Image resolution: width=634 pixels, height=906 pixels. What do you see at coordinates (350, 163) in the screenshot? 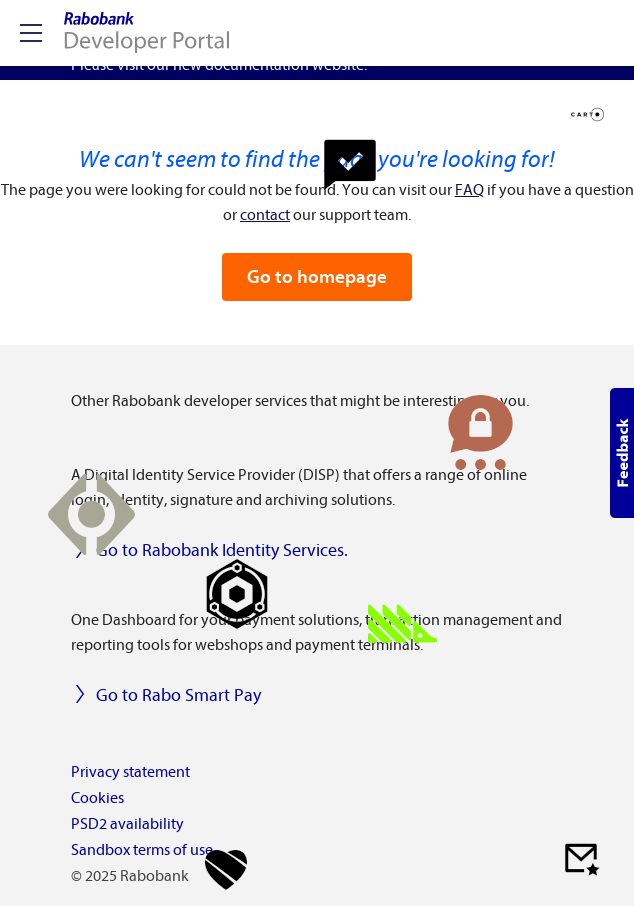
I see `message sent successfully` at bounding box center [350, 163].